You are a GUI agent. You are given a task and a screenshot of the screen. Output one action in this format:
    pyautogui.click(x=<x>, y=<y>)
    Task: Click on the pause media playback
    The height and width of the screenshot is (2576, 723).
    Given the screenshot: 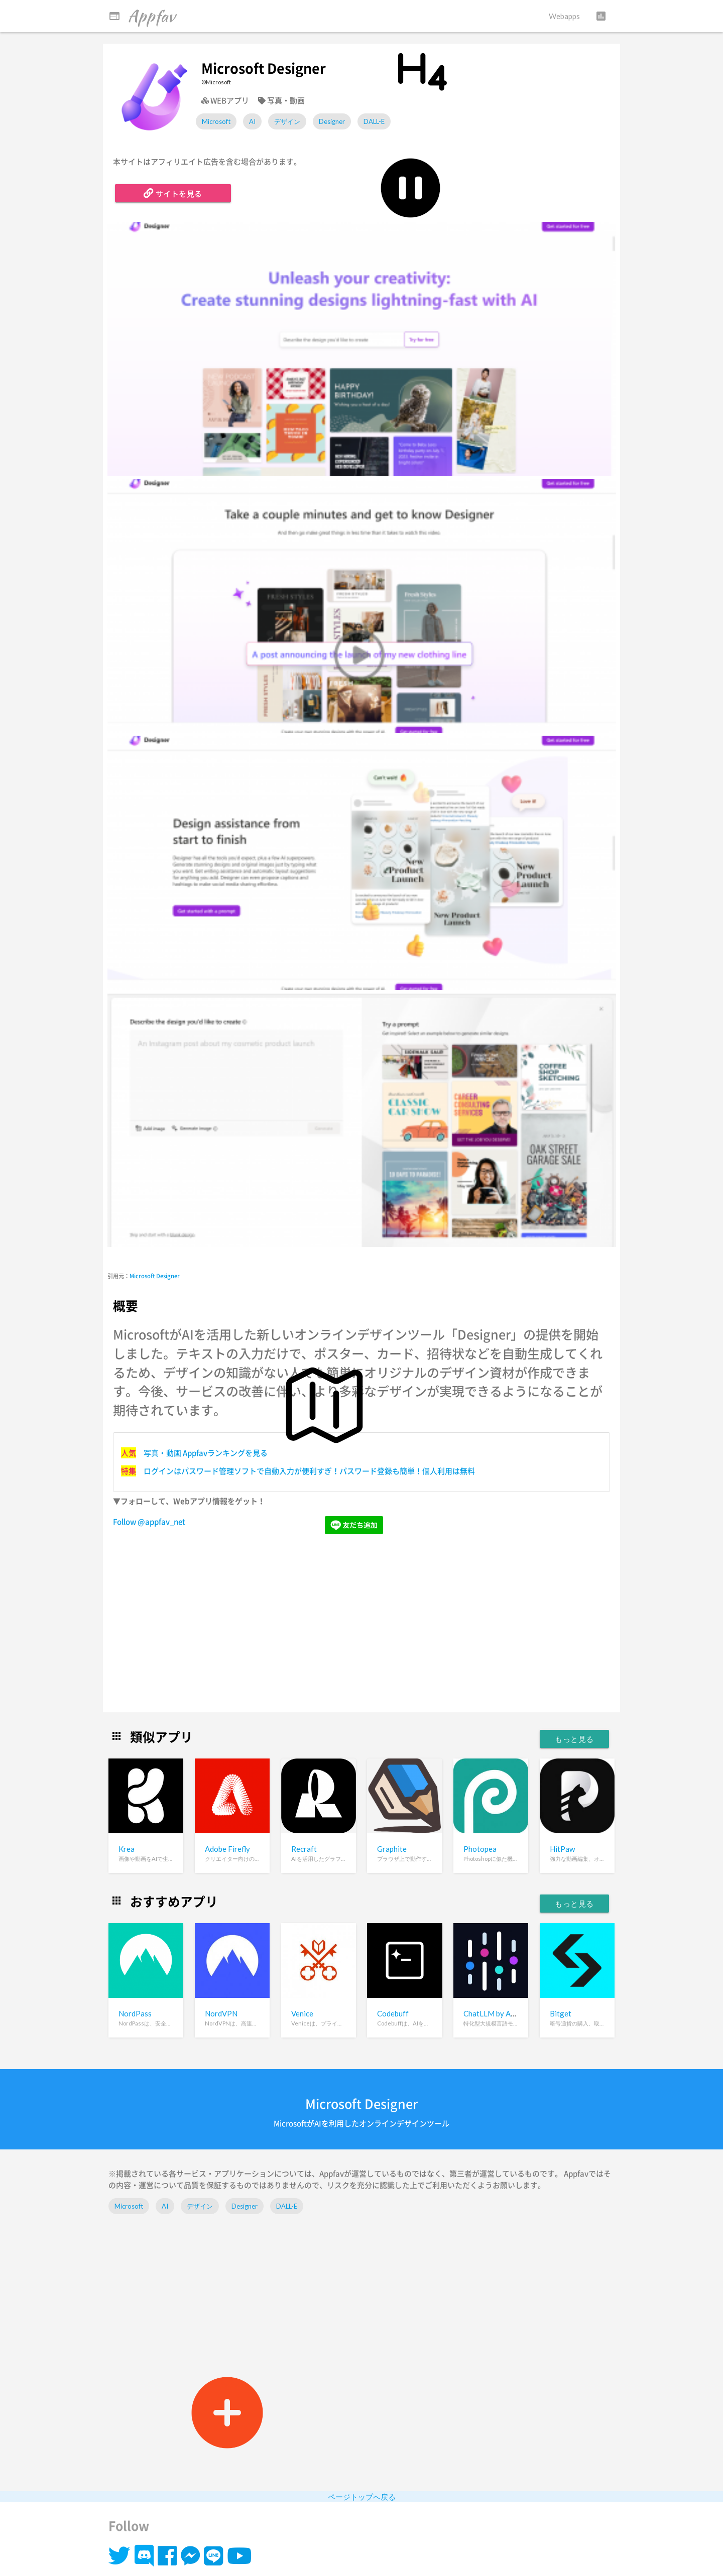 What is the action you would take?
    pyautogui.click(x=410, y=188)
    